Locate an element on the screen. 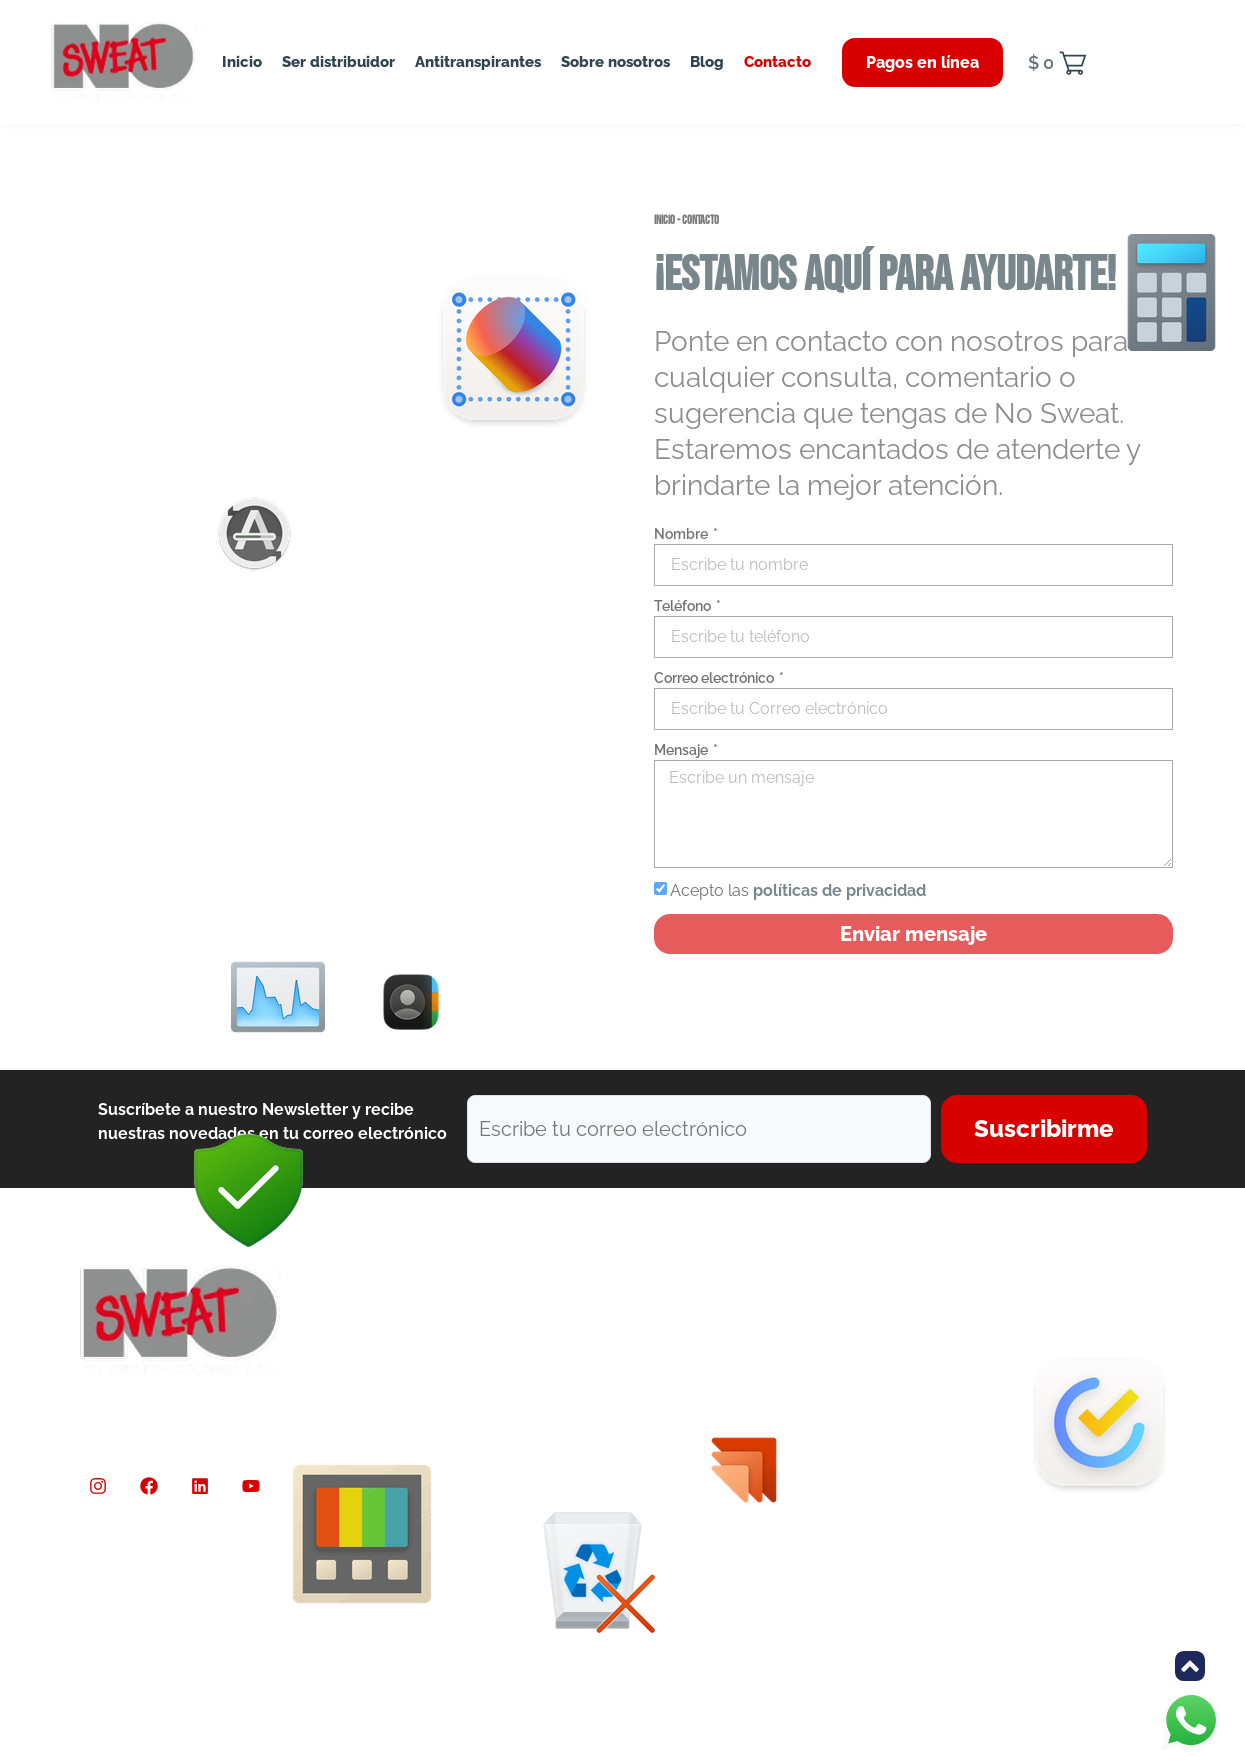  open the contacts app is located at coordinates (411, 1002).